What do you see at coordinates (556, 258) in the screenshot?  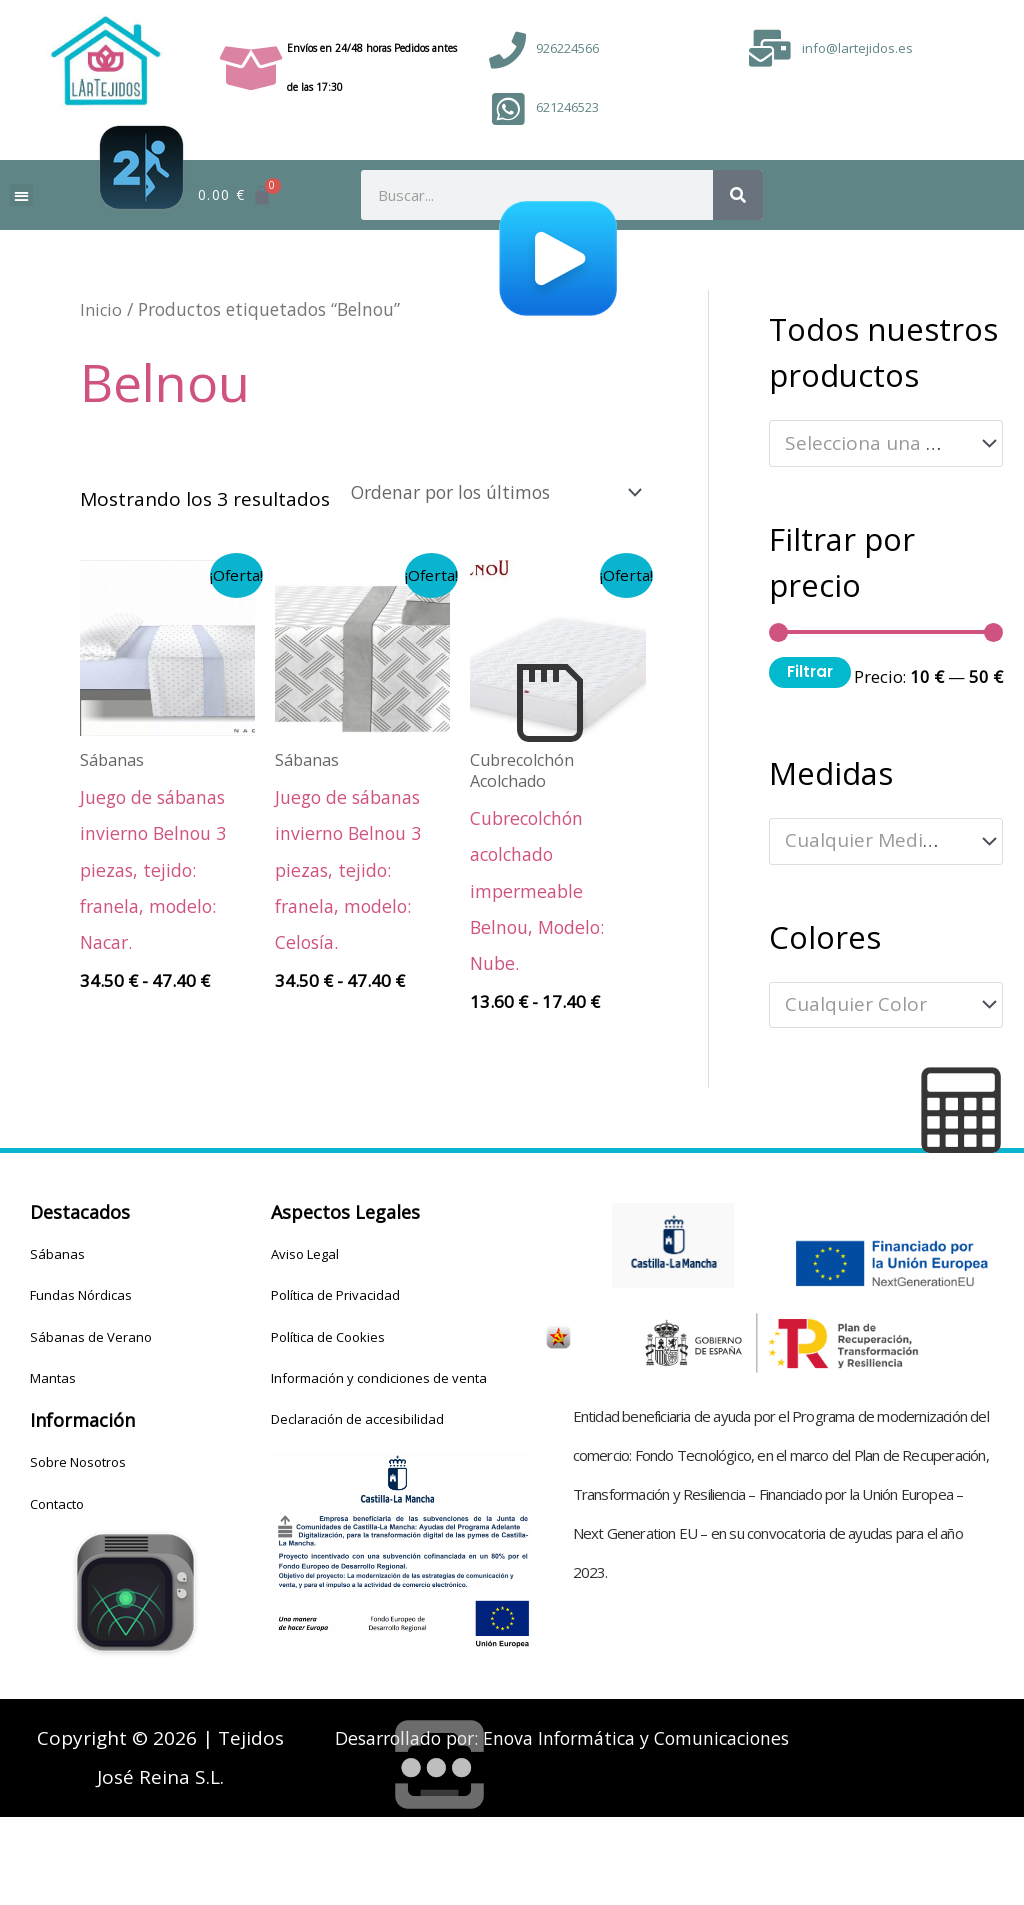 I see `open yesplaymusic app` at bounding box center [556, 258].